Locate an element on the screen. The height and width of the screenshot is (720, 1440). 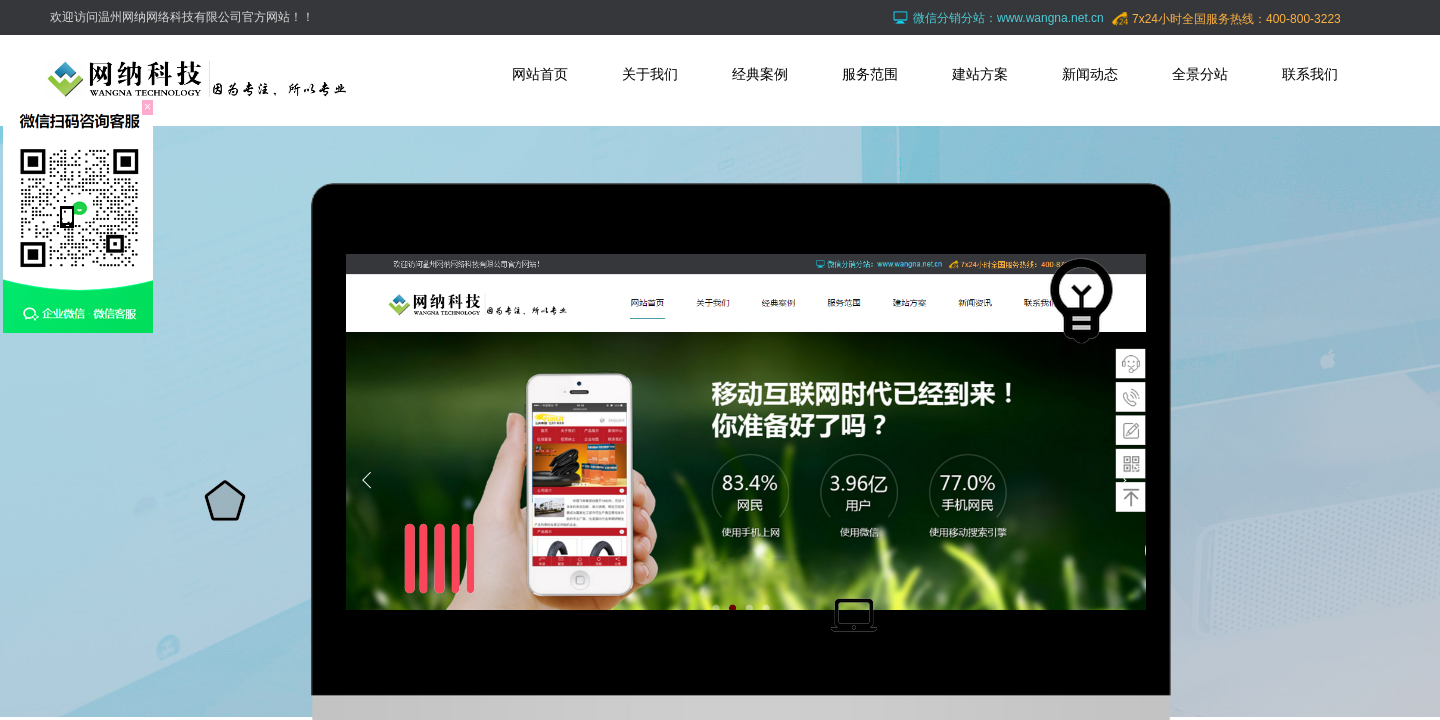
scan a barcode is located at coordinates (439, 558).